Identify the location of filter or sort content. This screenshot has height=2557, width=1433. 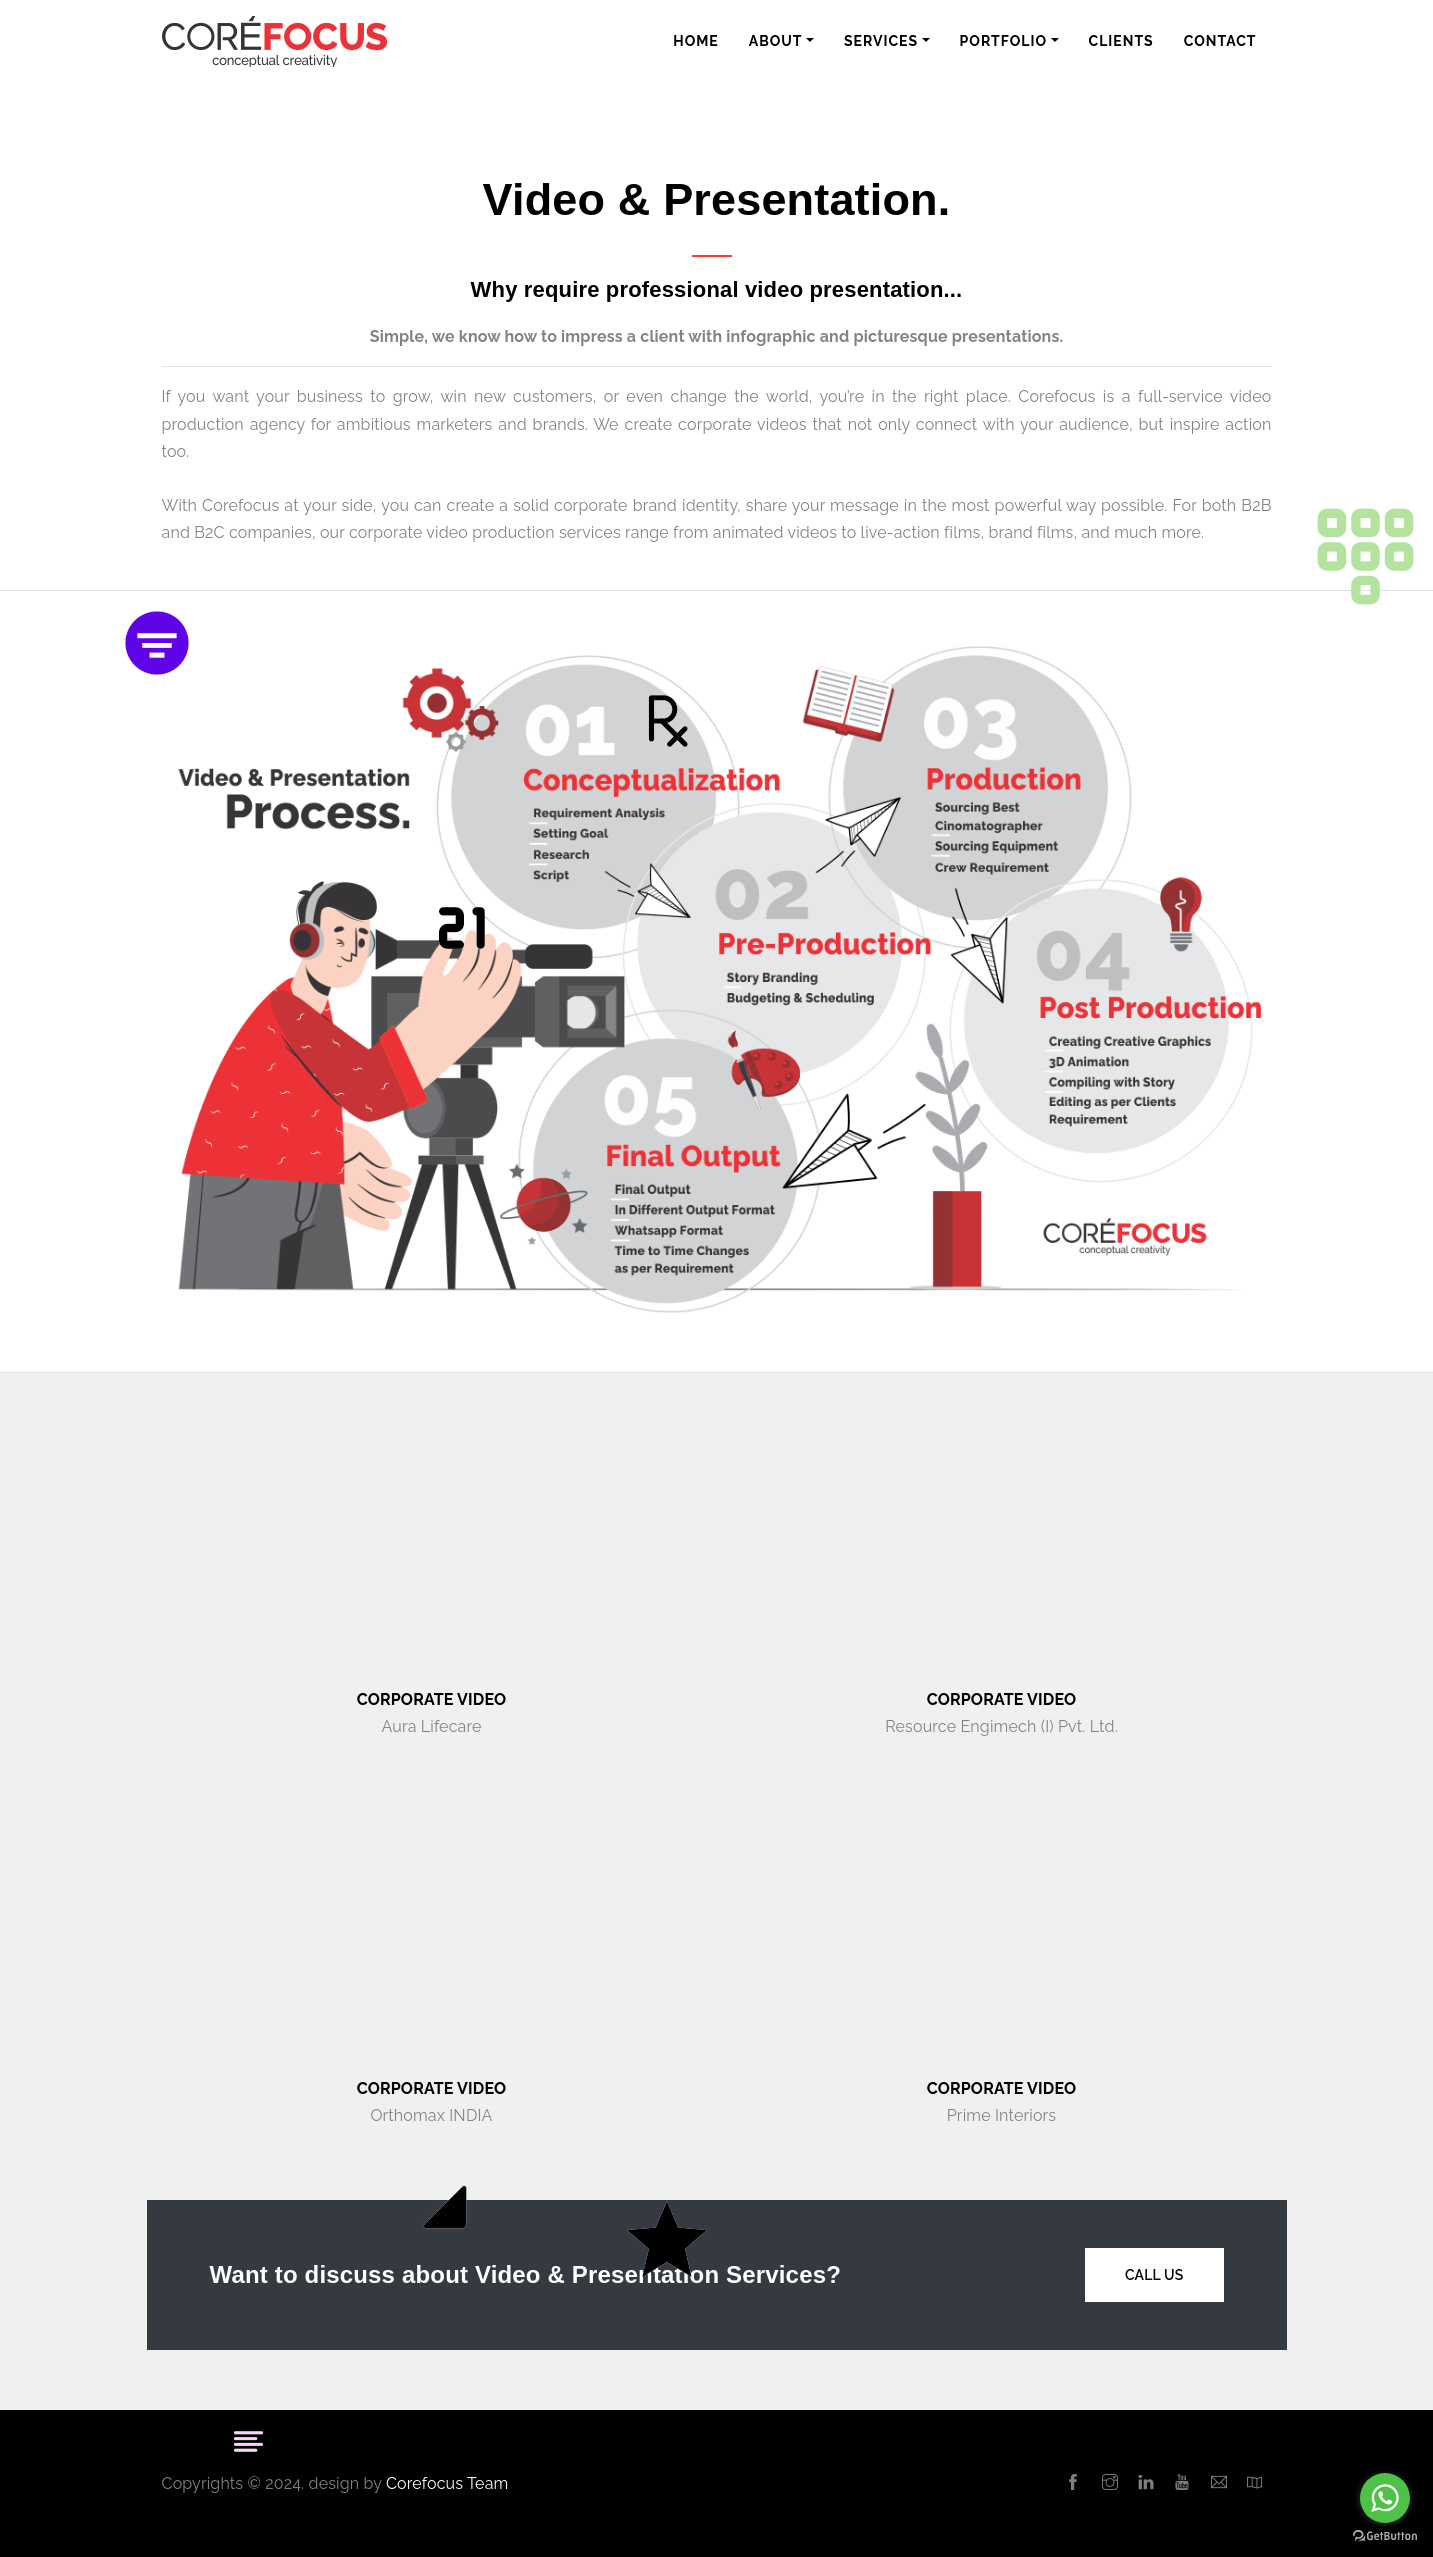
(157, 643).